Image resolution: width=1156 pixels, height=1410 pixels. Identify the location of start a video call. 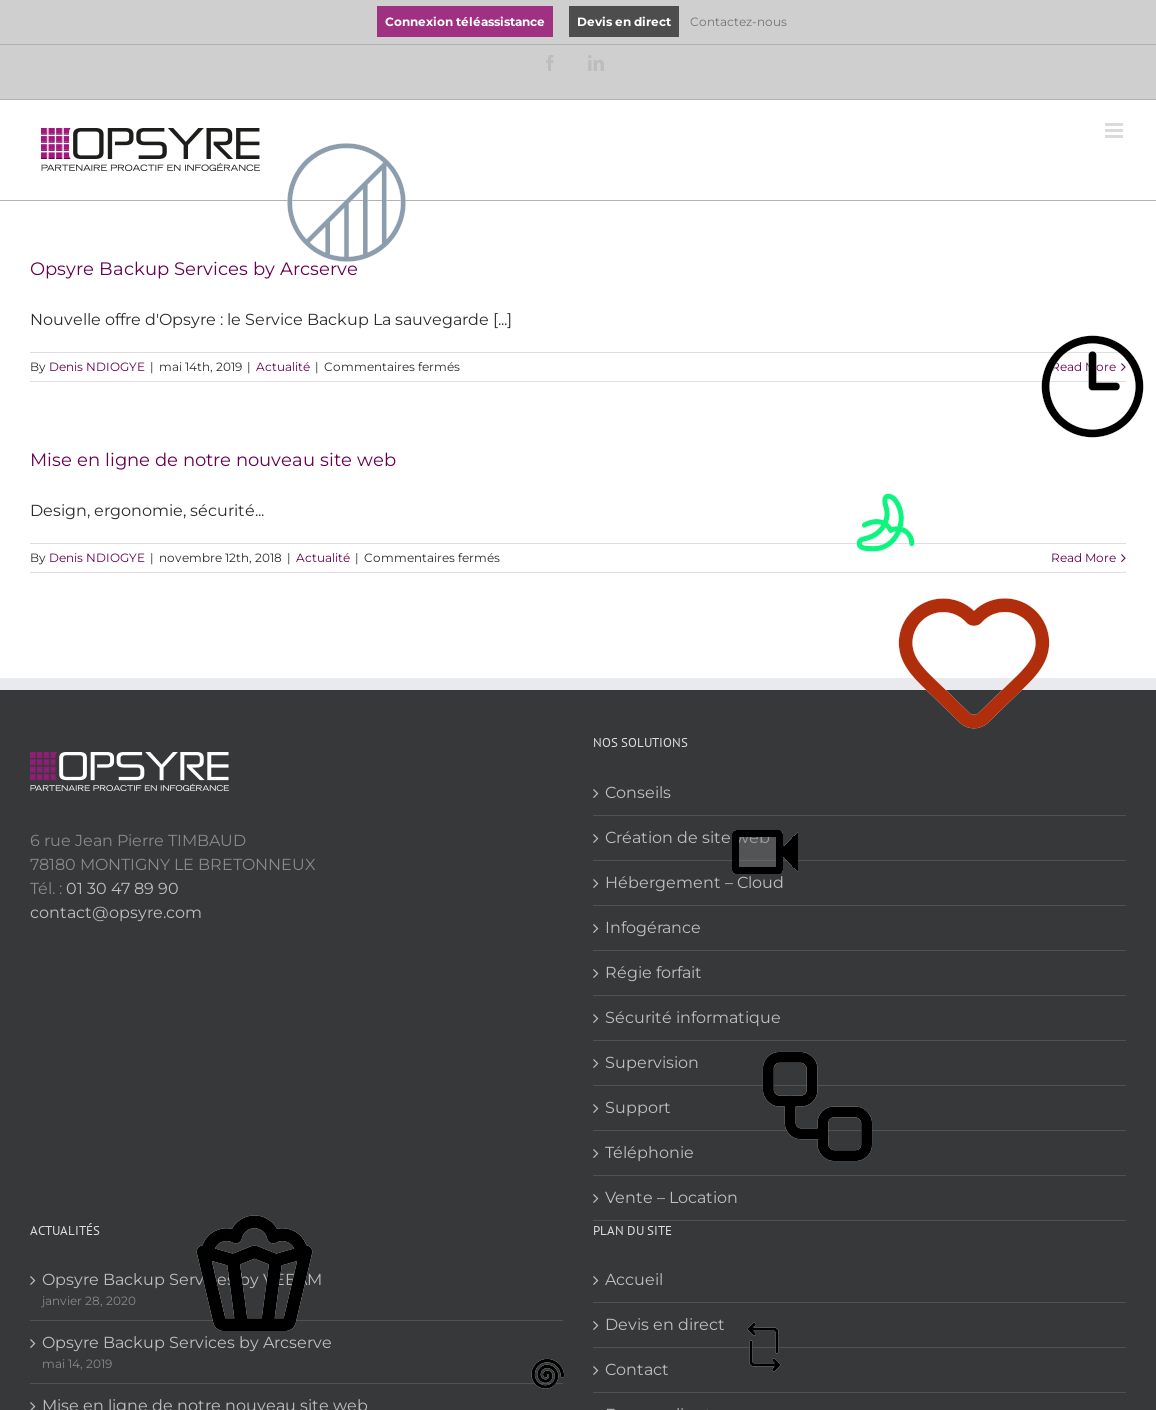
(765, 852).